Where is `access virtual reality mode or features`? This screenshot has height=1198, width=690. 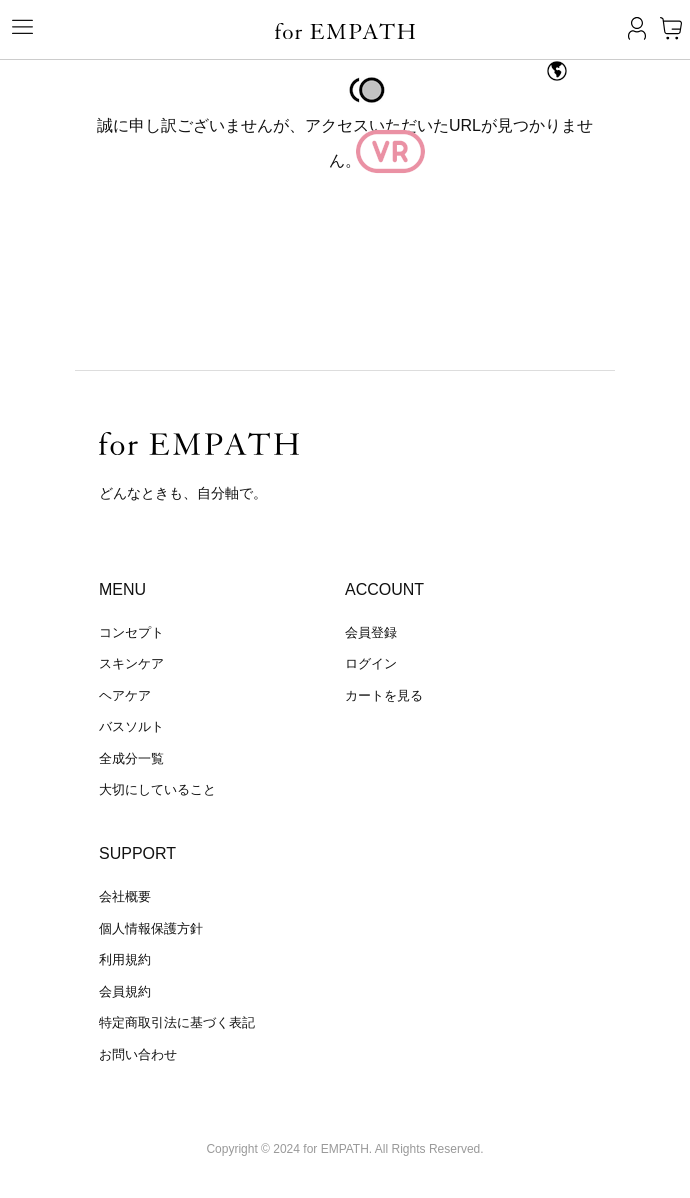 access virtual reality mode or features is located at coordinates (390, 151).